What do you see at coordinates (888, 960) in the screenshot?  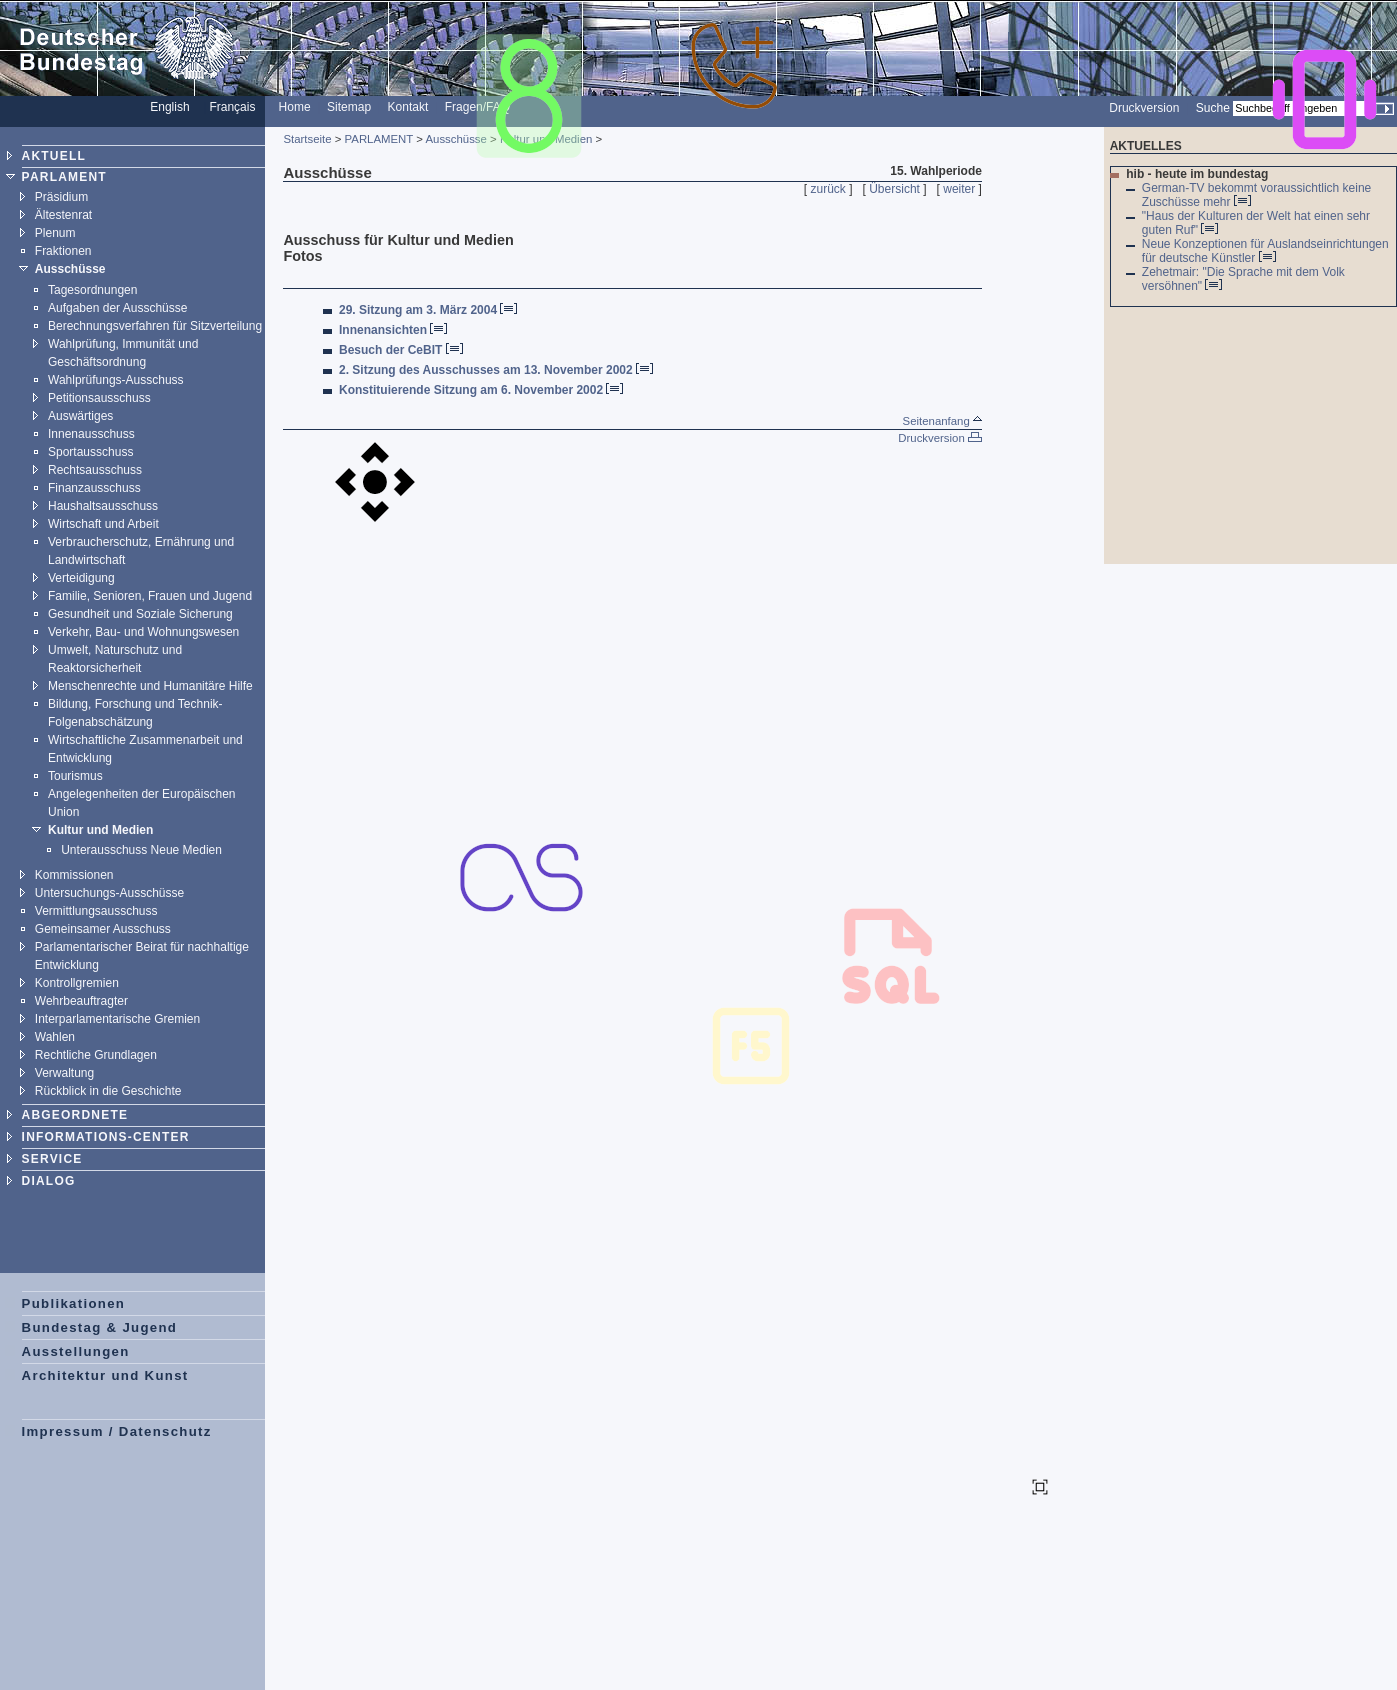 I see `open or view an SQL database file` at bounding box center [888, 960].